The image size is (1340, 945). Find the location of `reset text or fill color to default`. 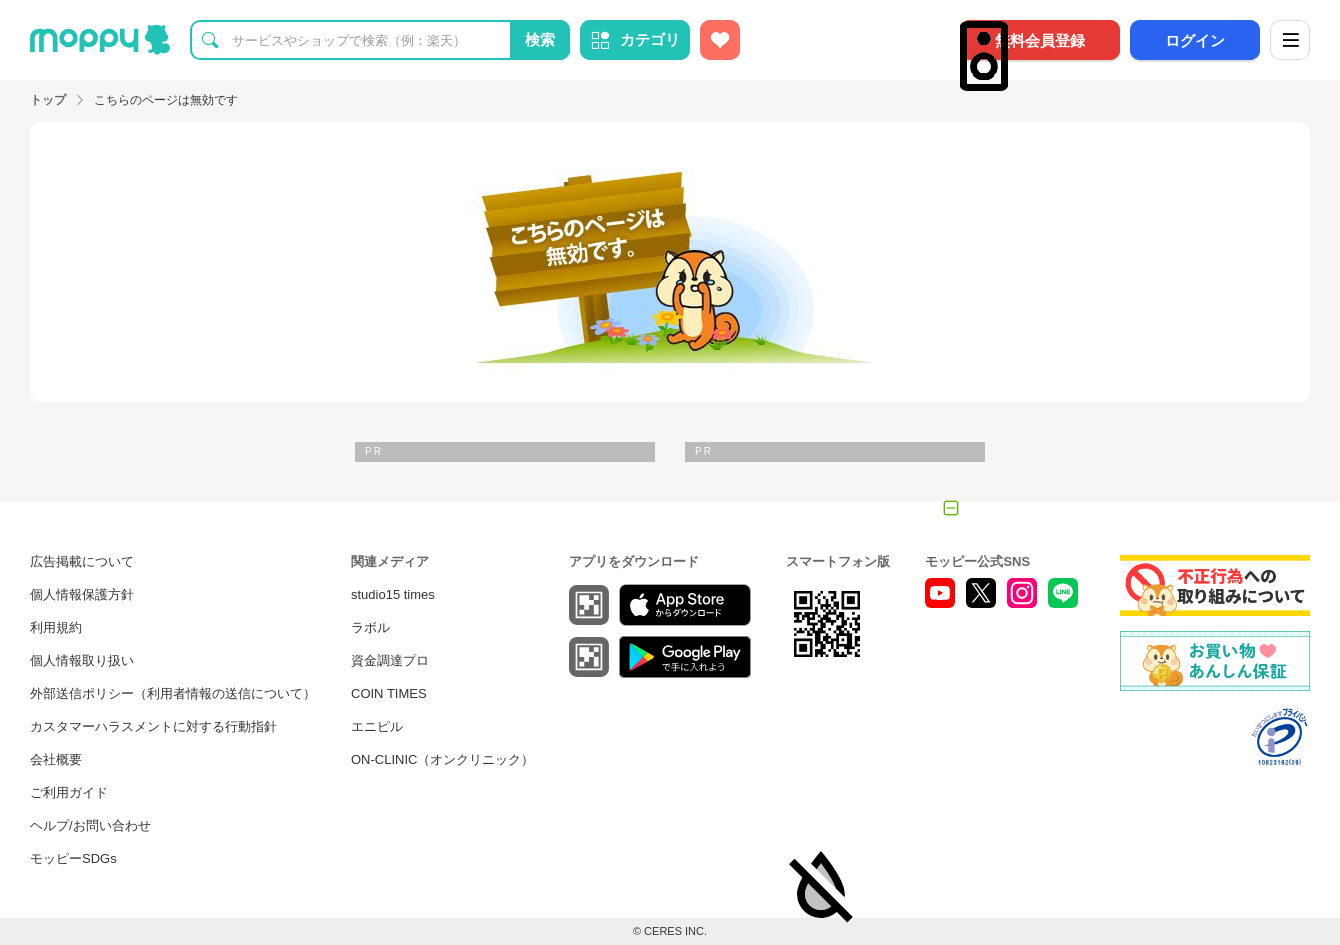

reset text or fill color to default is located at coordinates (821, 886).